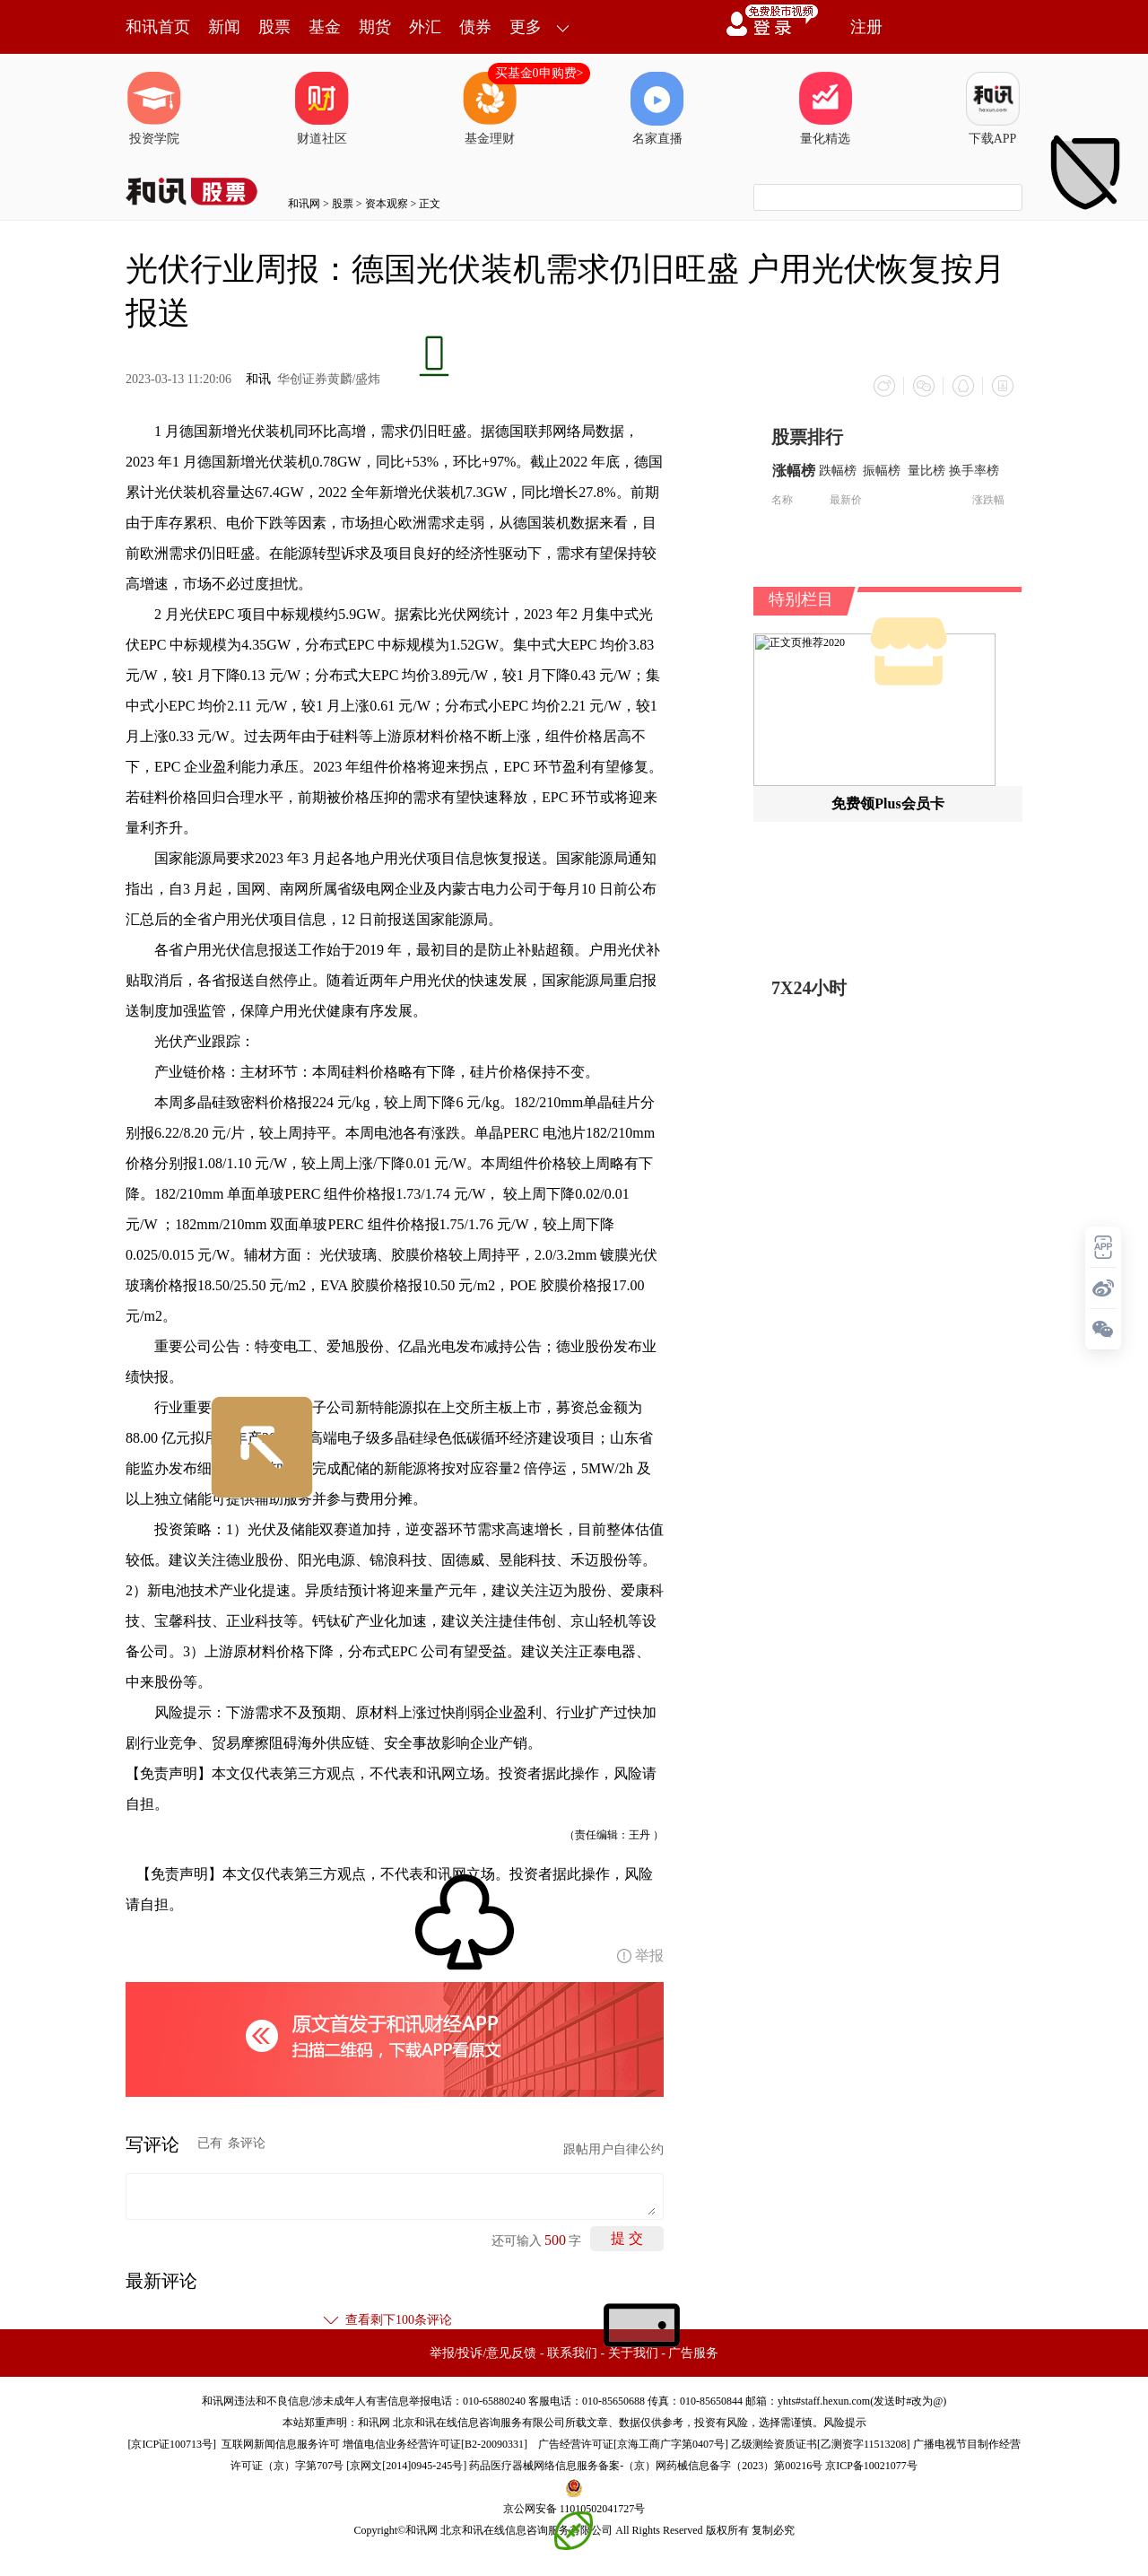 The width and height of the screenshot is (1148, 2576). Describe the element at coordinates (1085, 170) in the screenshot. I see `security or protection is disabled` at that location.